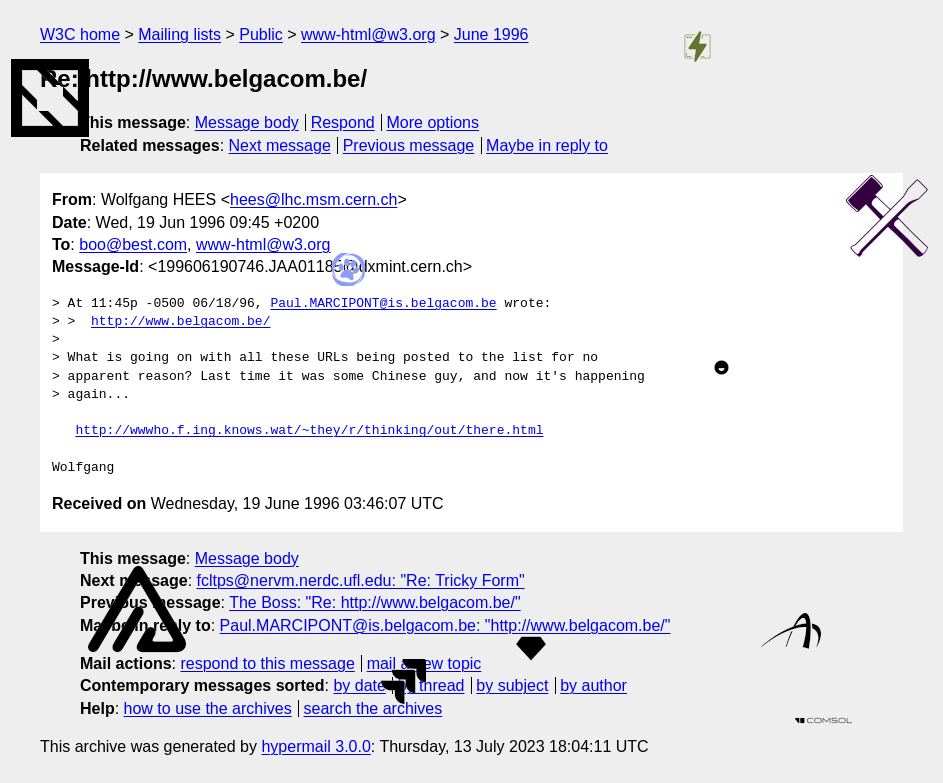 The height and width of the screenshot is (783, 943). Describe the element at coordinates (791, 631) in the screenshot. I see `elavon payment services logo` at that location.